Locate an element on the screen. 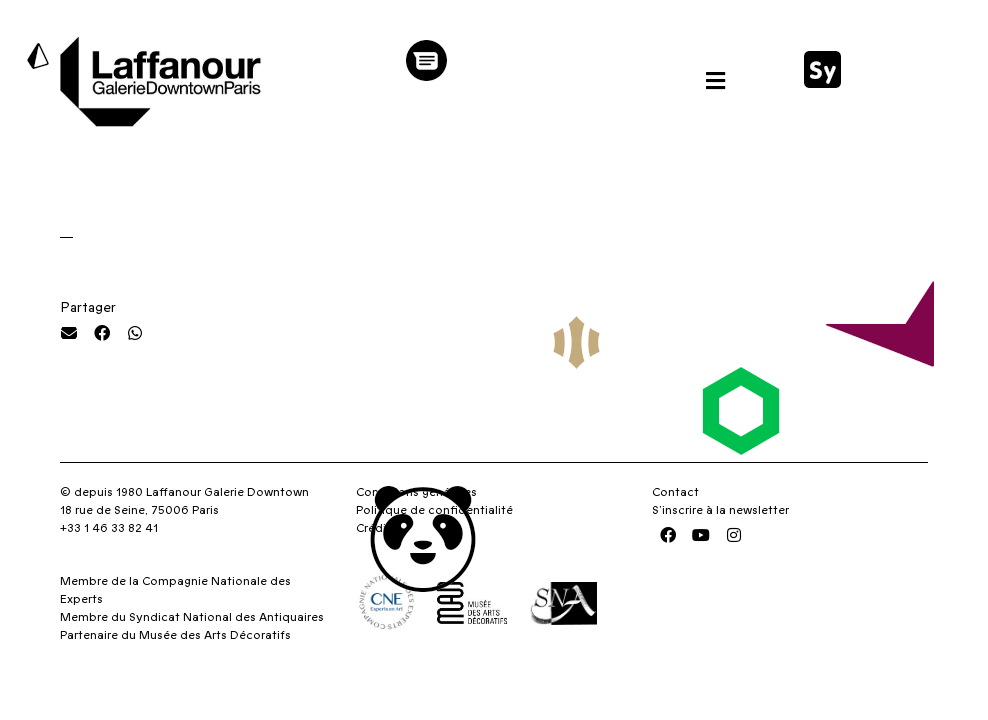  open symbolab math solver app is located at coordinates (822, 69).